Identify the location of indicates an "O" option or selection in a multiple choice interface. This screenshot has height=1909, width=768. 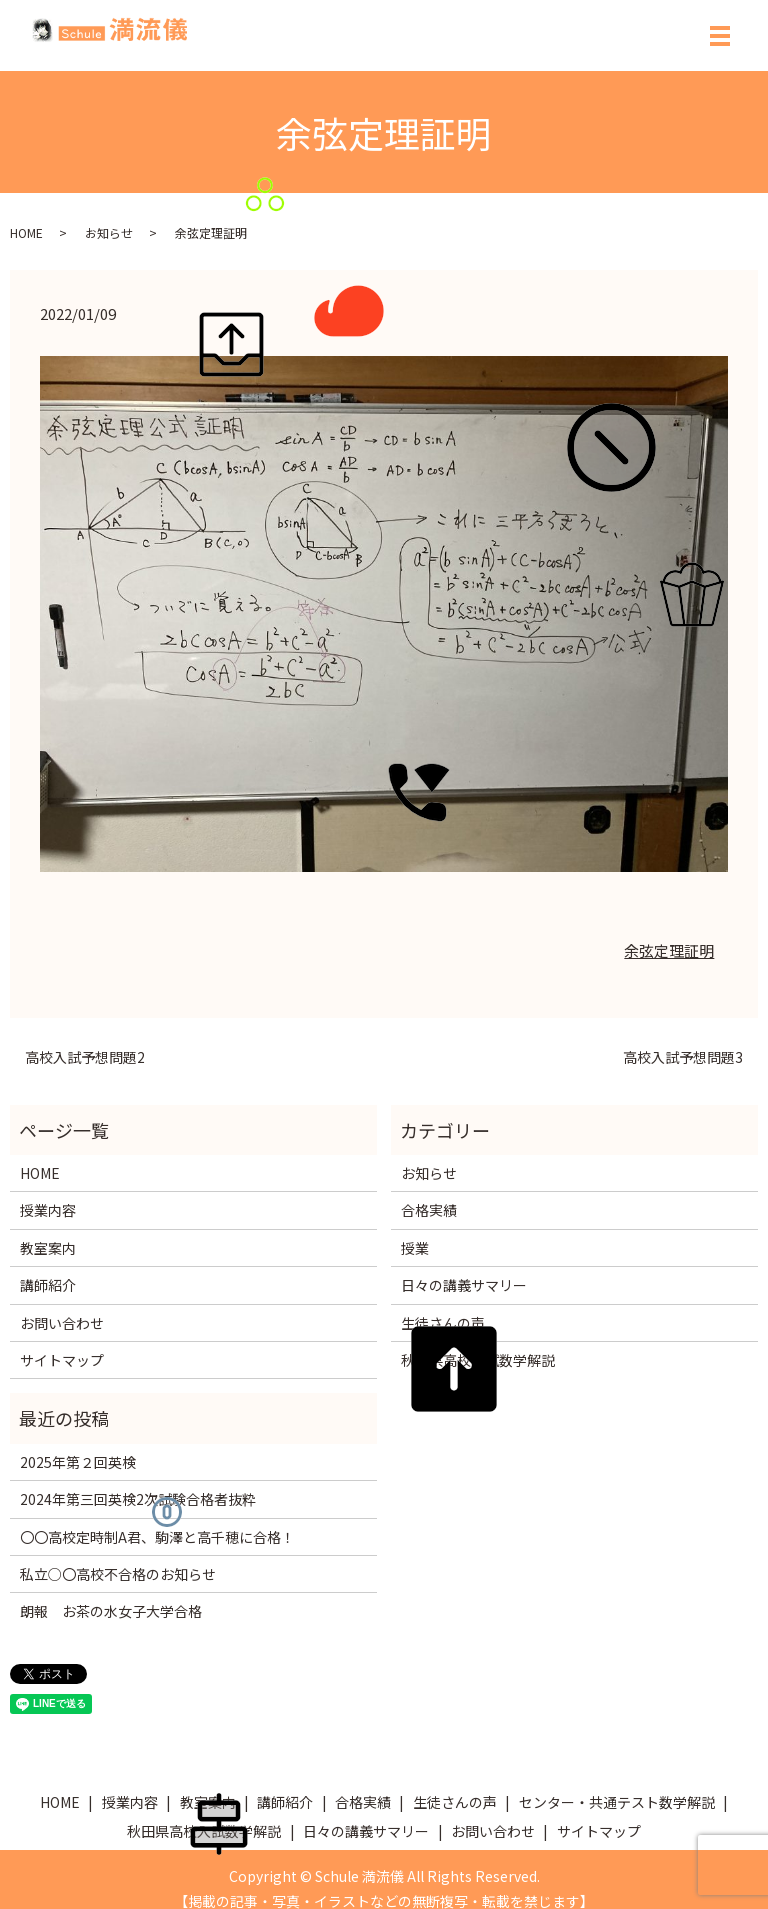
(167, 1512).